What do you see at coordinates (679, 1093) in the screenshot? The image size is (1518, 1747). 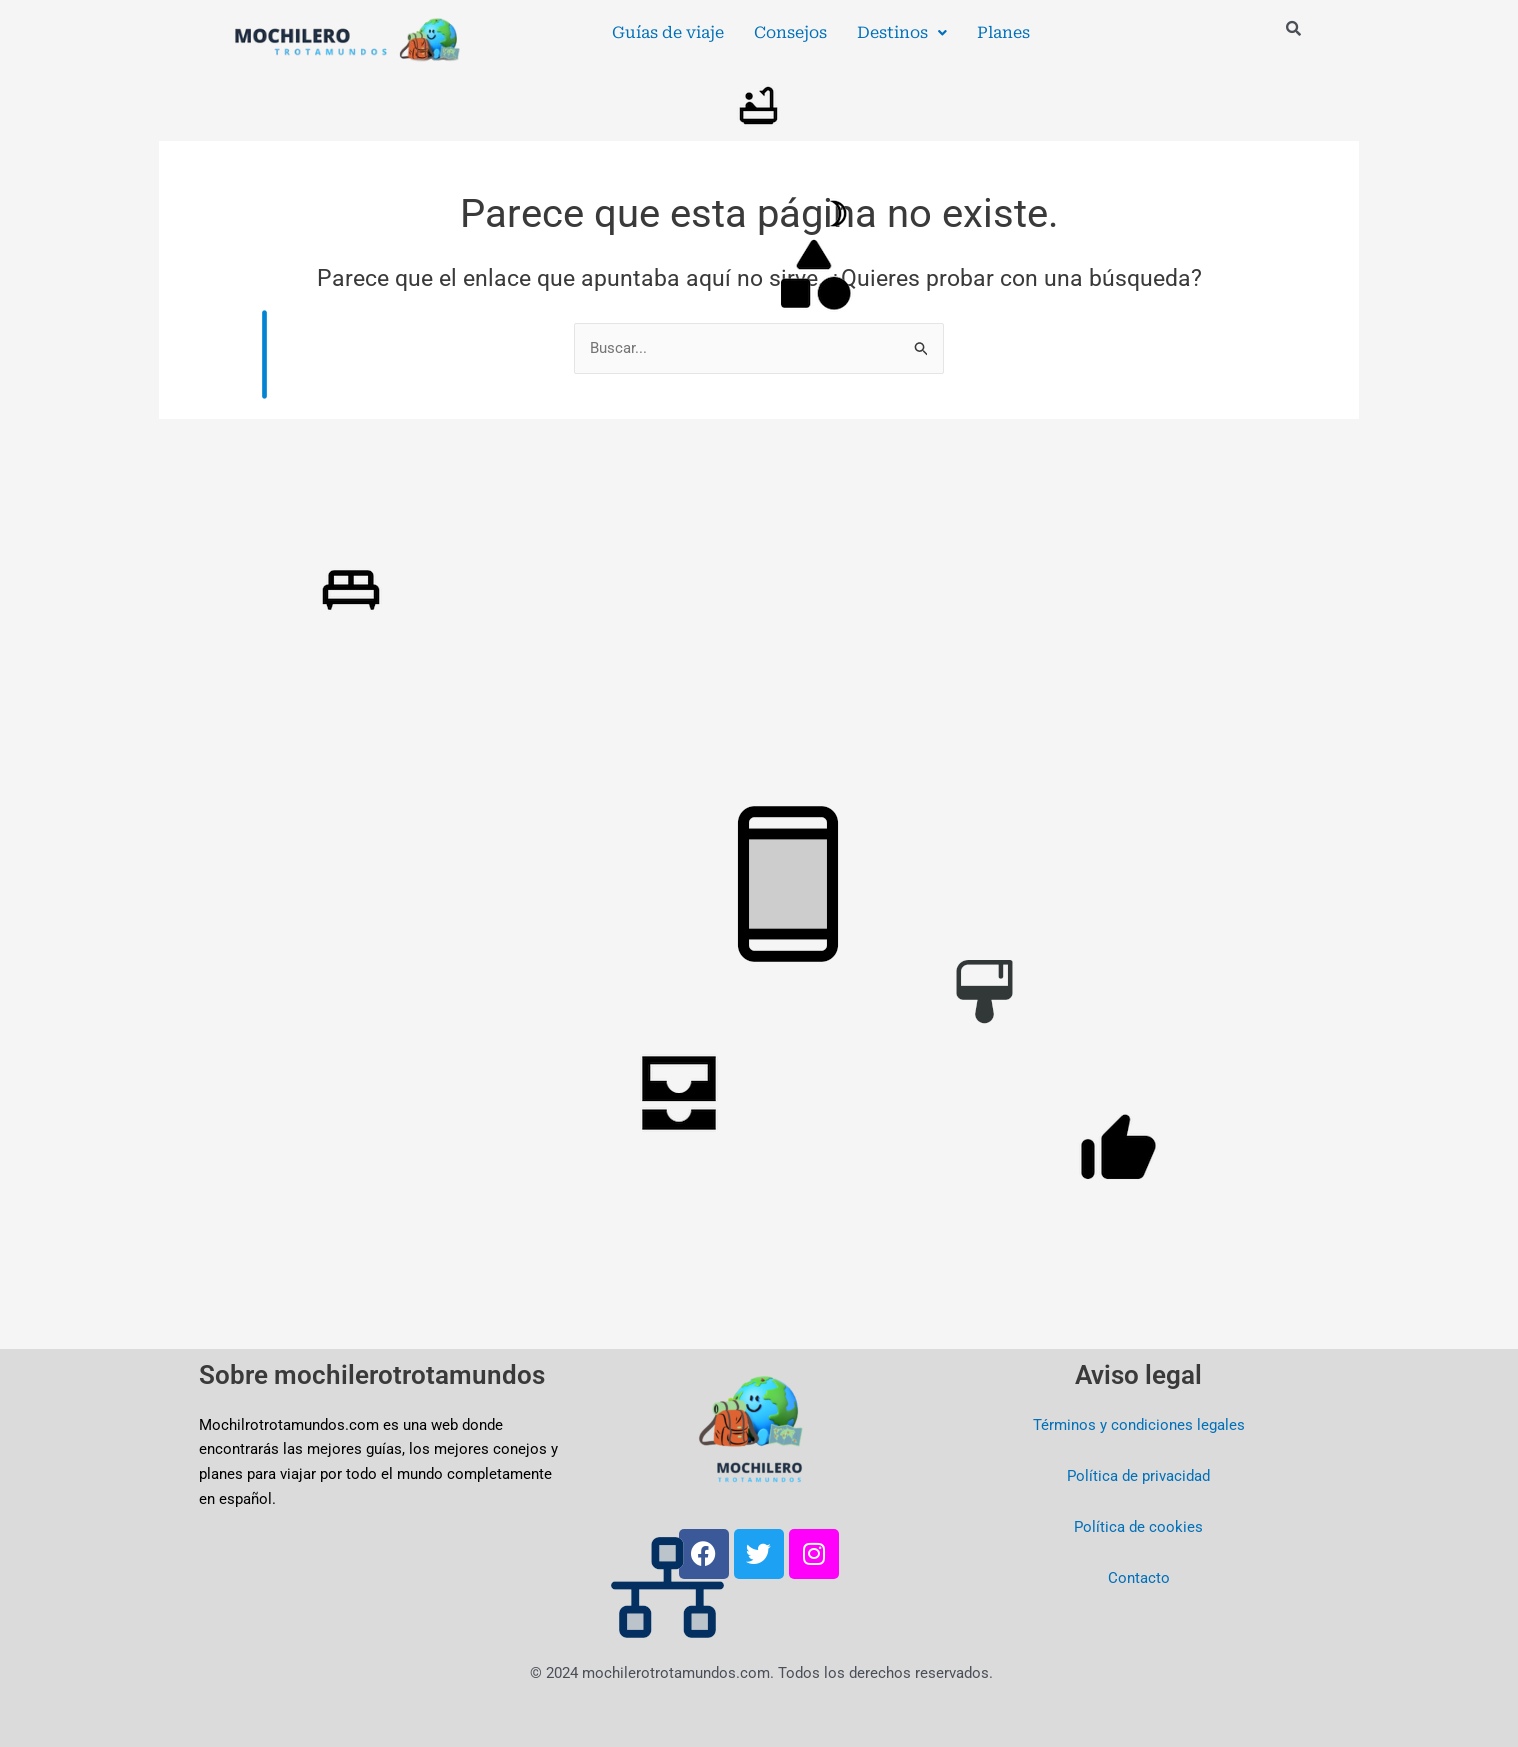 I see `view all inboxes` at bounding box center [679, 1093].